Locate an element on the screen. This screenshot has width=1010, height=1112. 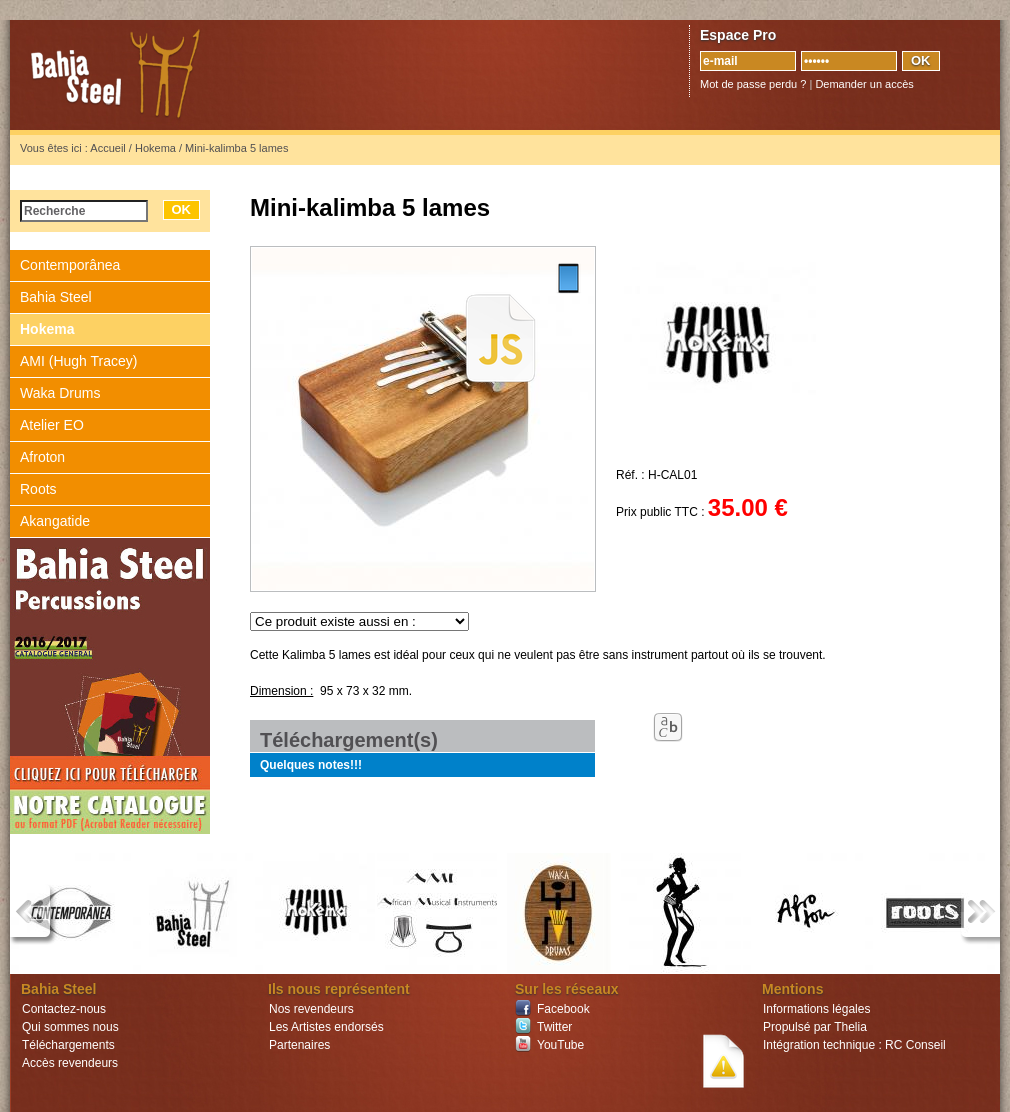
a javascript source code file is located at coordinates (500, 338).